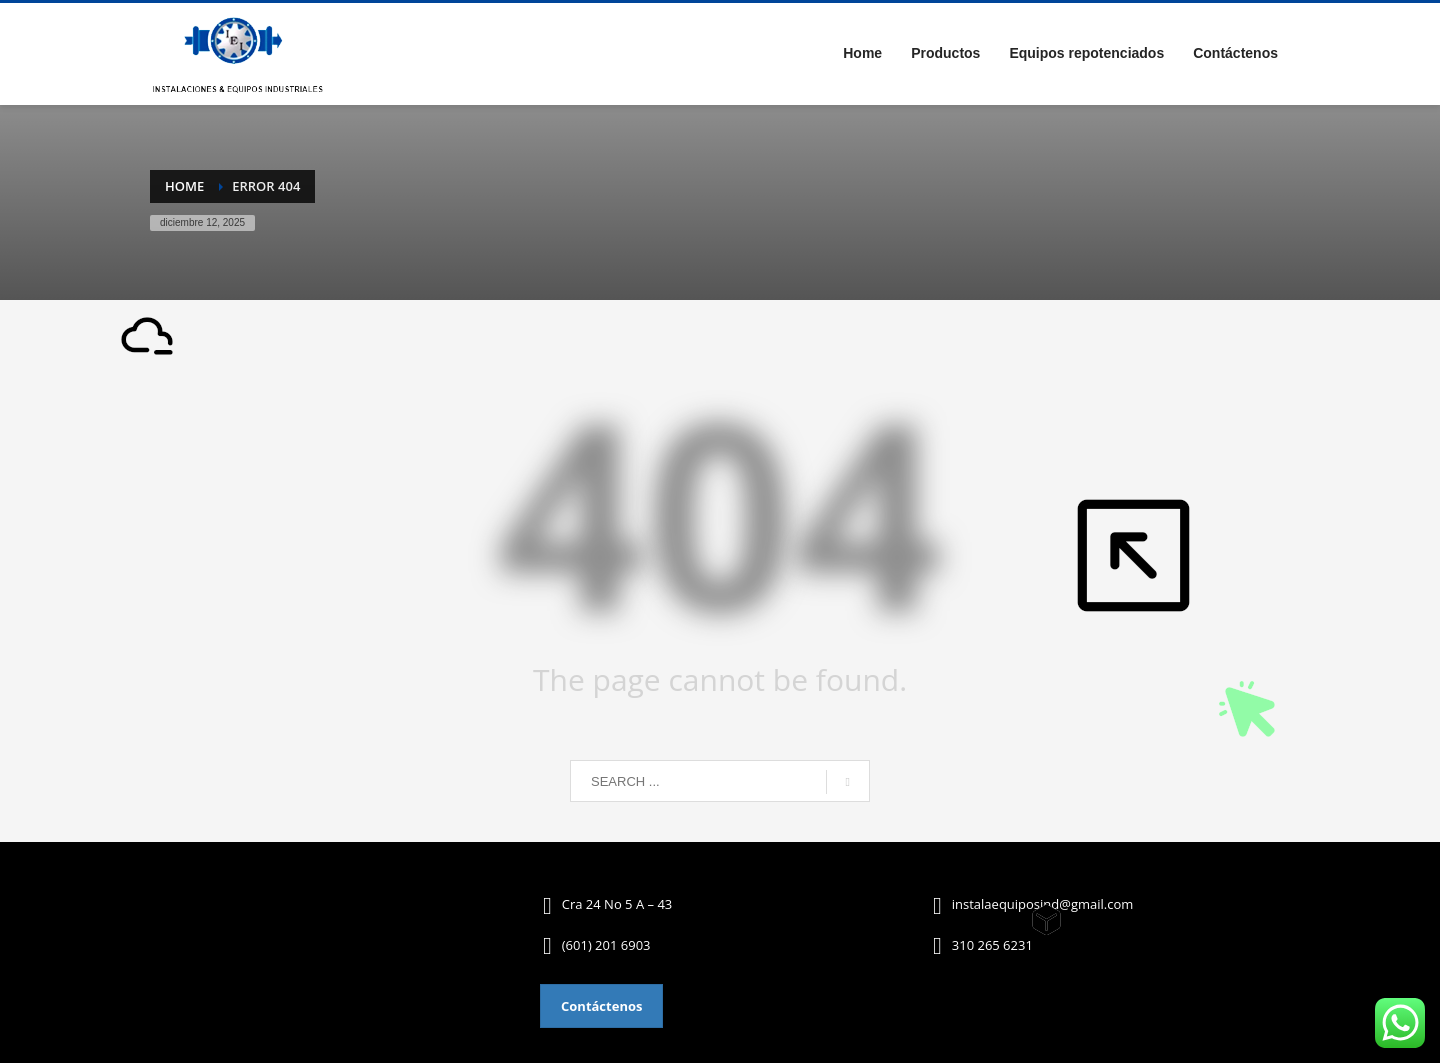 Image resolution: width=1440 pixels, height=1063 pixels. Describe the element at coordinates (1046, 919) in the screenshot. I see `roll a six-sided die` at that location.